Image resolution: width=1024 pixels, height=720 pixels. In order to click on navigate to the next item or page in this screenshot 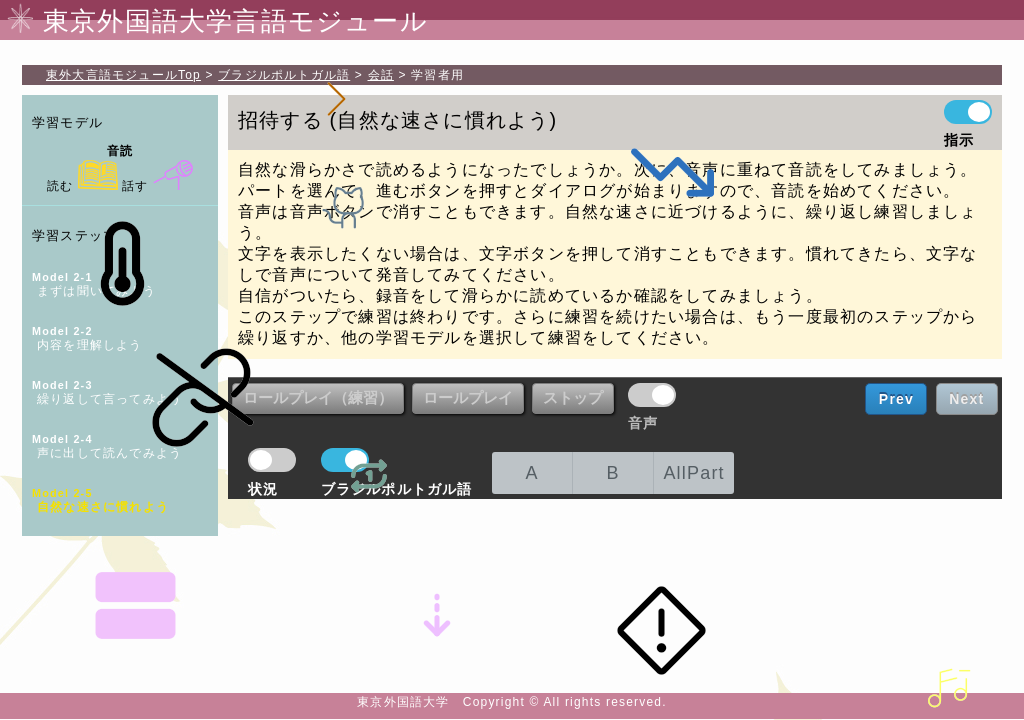, I will do `click(335, 99)`.